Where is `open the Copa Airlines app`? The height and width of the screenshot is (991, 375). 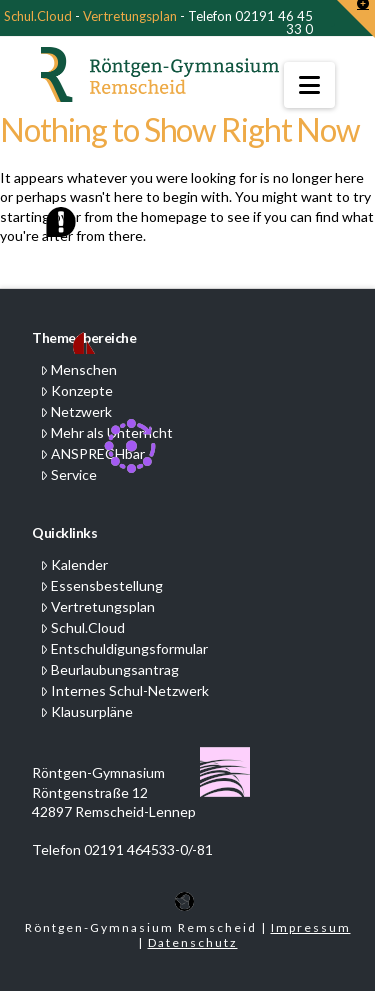
open the Copa Airlines app is located at coordinates (225, 772).